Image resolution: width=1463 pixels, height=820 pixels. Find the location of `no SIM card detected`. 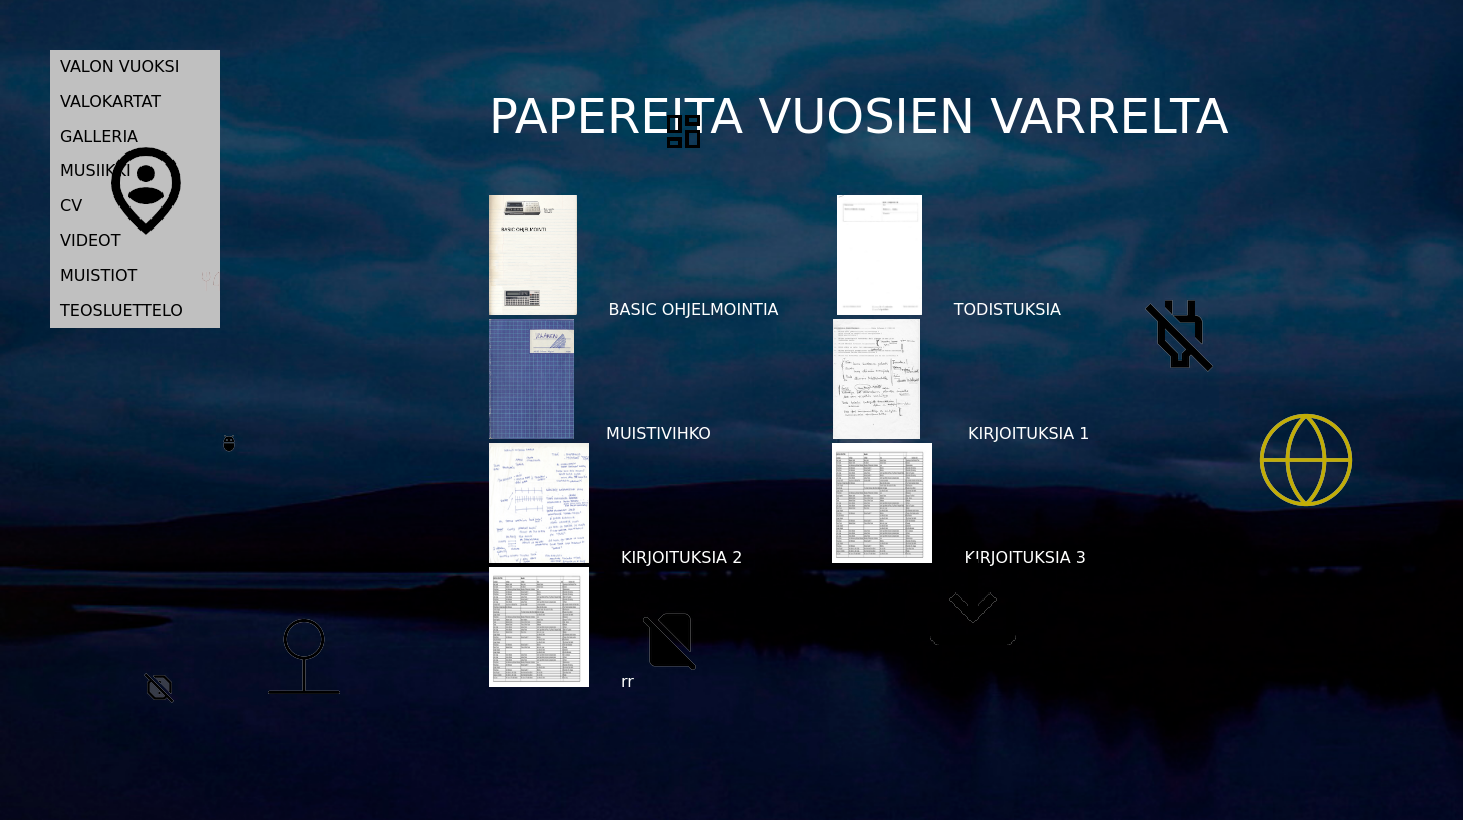

no SIM card detected is located at coordinates (670, 640).